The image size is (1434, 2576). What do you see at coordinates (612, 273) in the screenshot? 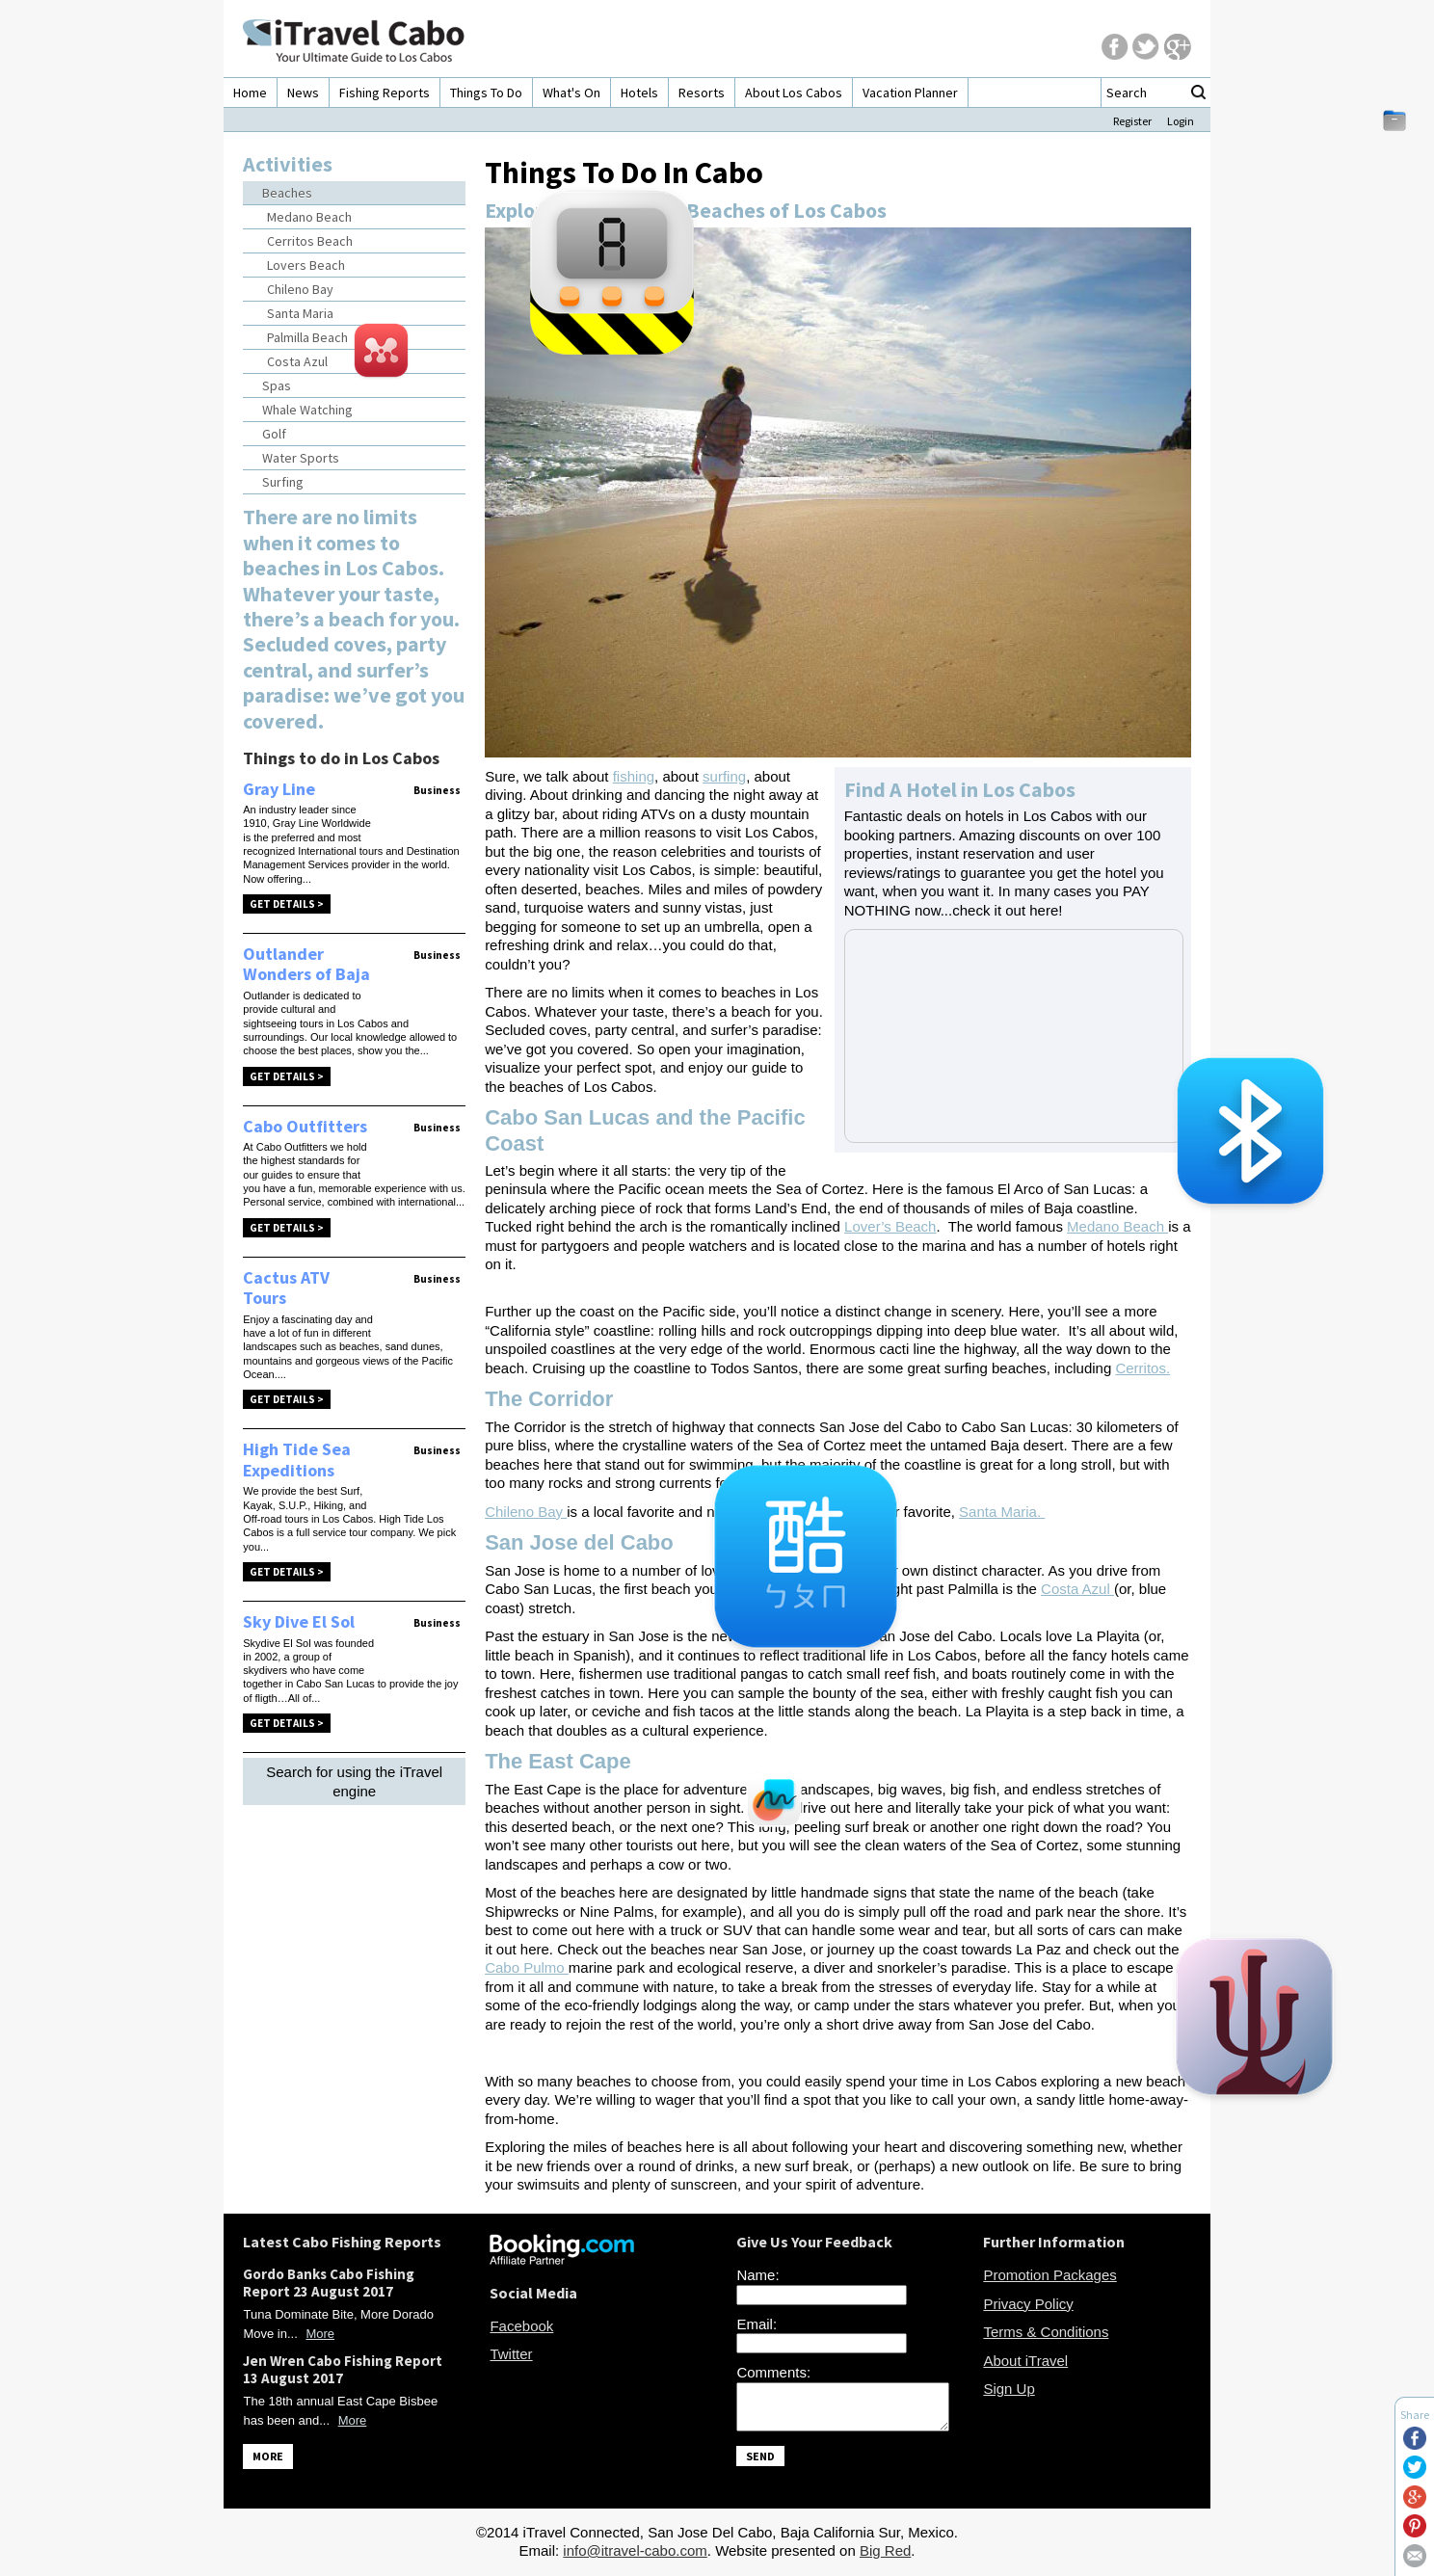
I see `open chromatic guitar tuner app (development version)` at bounding box center [612, 273].